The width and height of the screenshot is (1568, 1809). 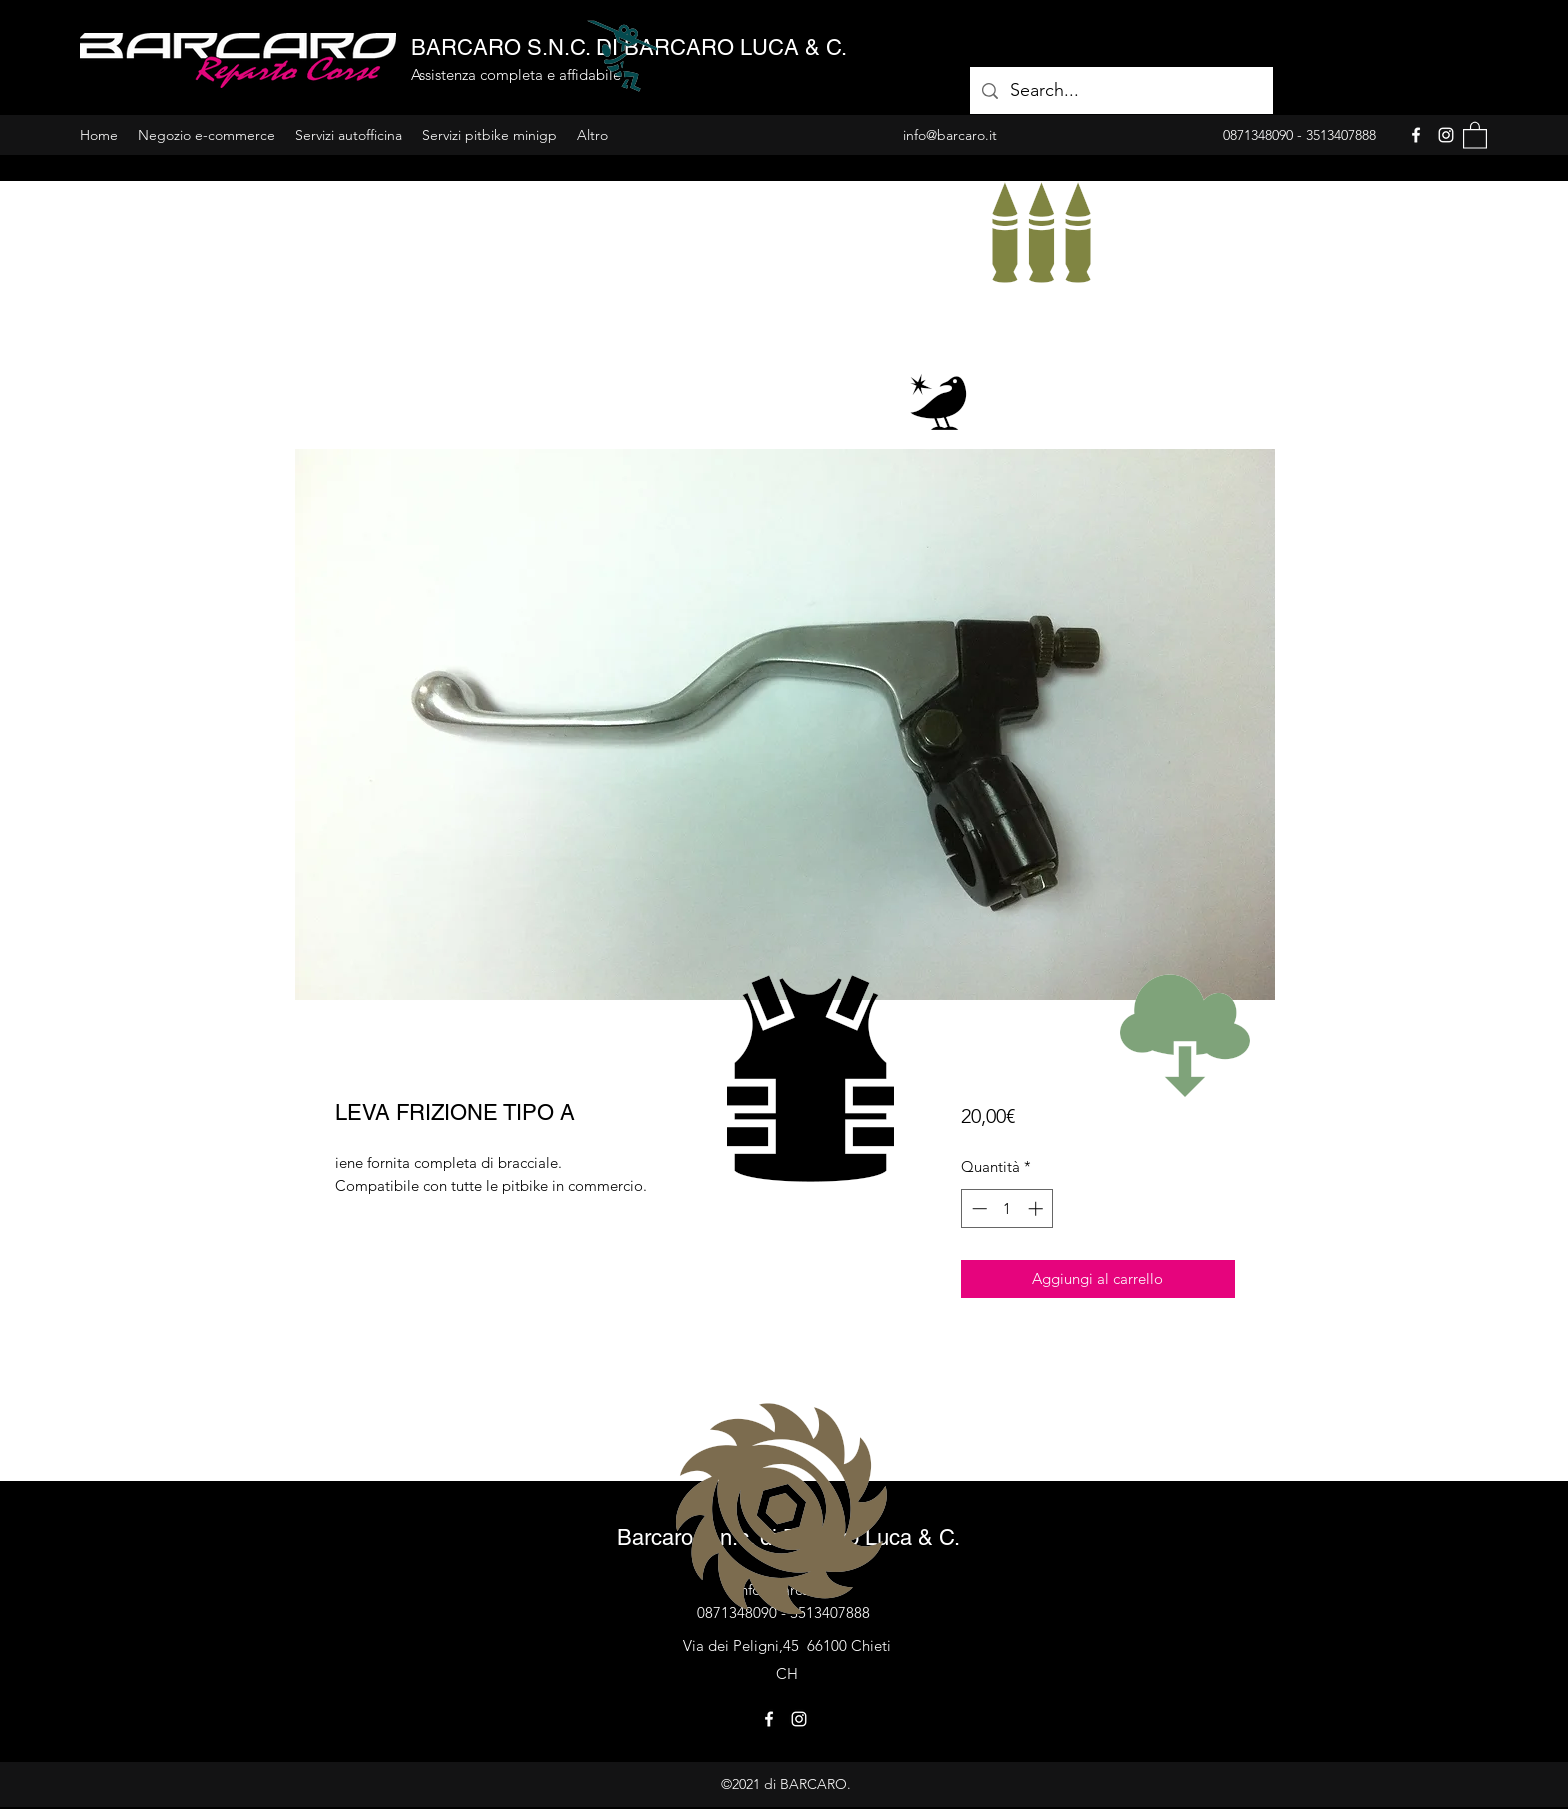 What do you see at coordinates (810, 1078) in the screenshot?
I see `equip body armor or protective gear` at bounding box center [810, 1078].